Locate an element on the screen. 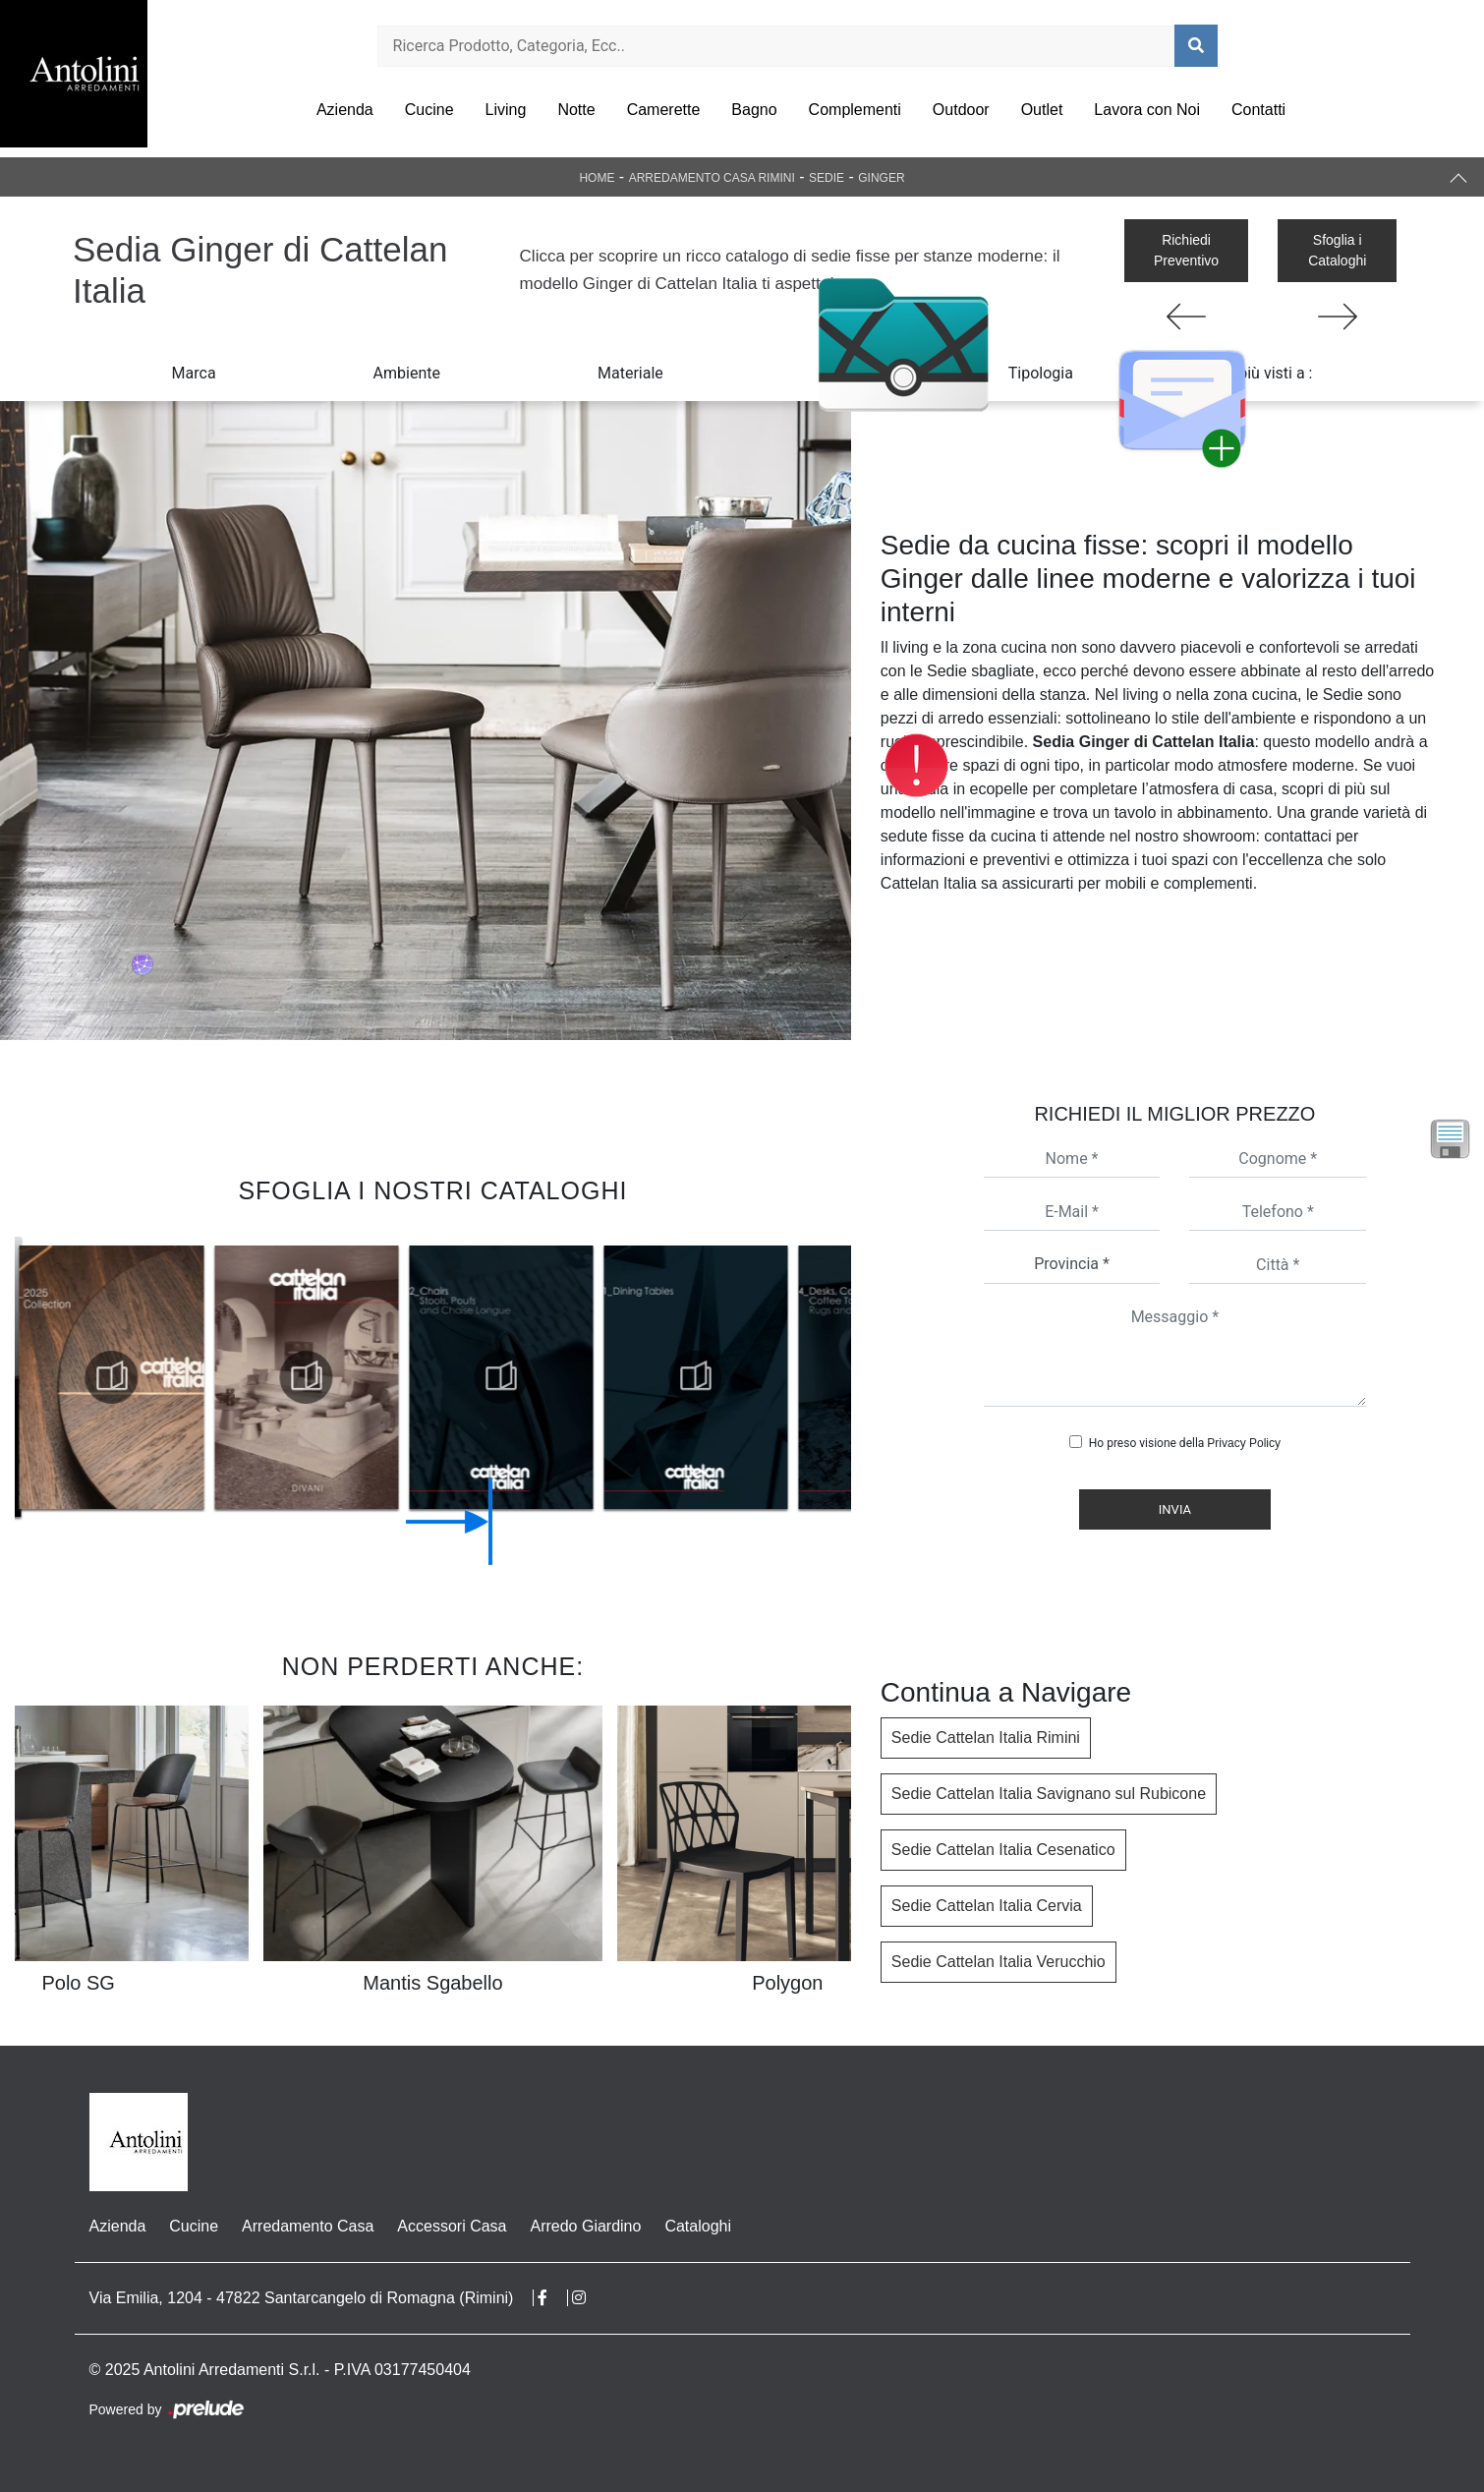 The width and height of the screenshot is (1484, 2492). save the current file or document is located at coordinates (1450, 1138).